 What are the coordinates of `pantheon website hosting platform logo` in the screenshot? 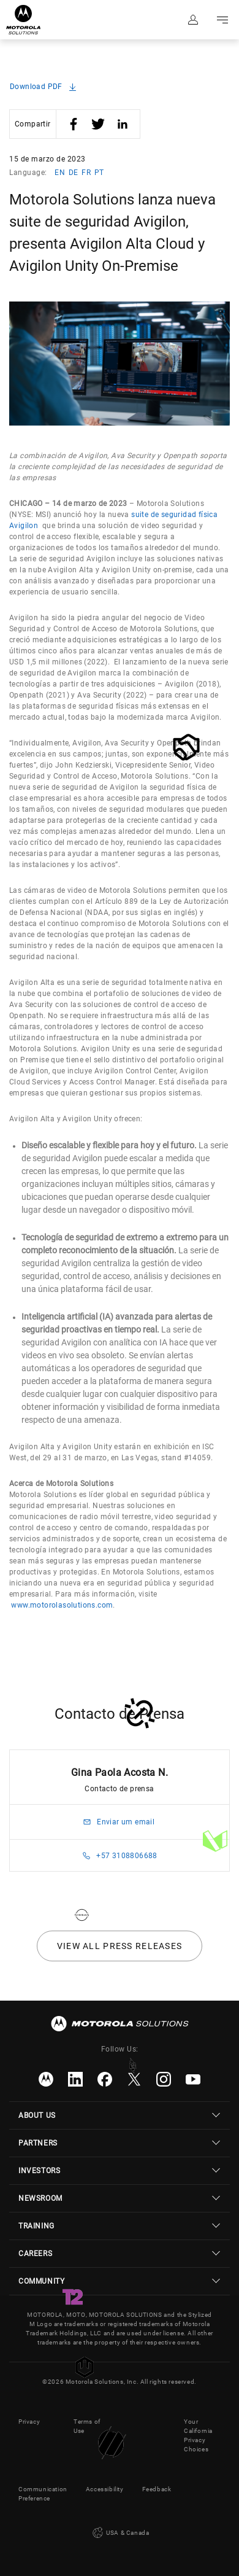 It's located at (133, 2066).